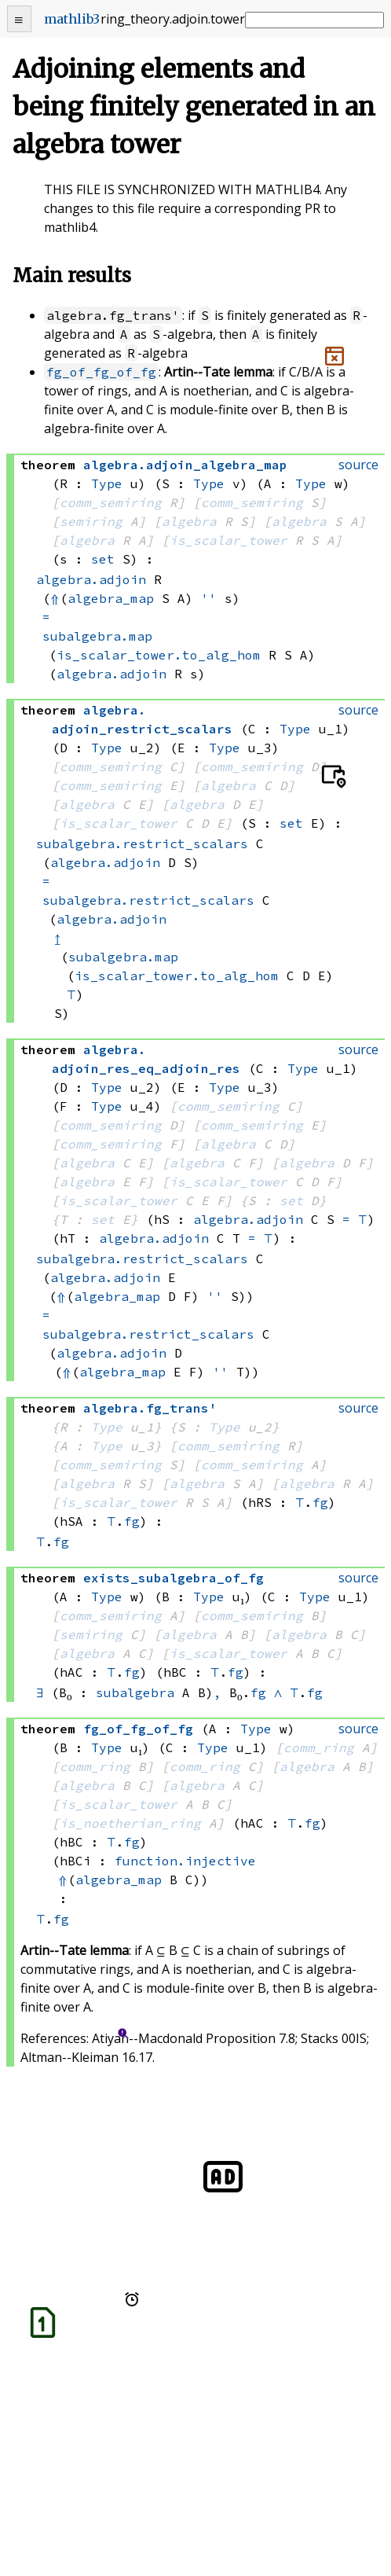  What do you see at coordinates (334, 356) in the screenshot?
I see `close browser window or tab` at bounding box center [334, 356].